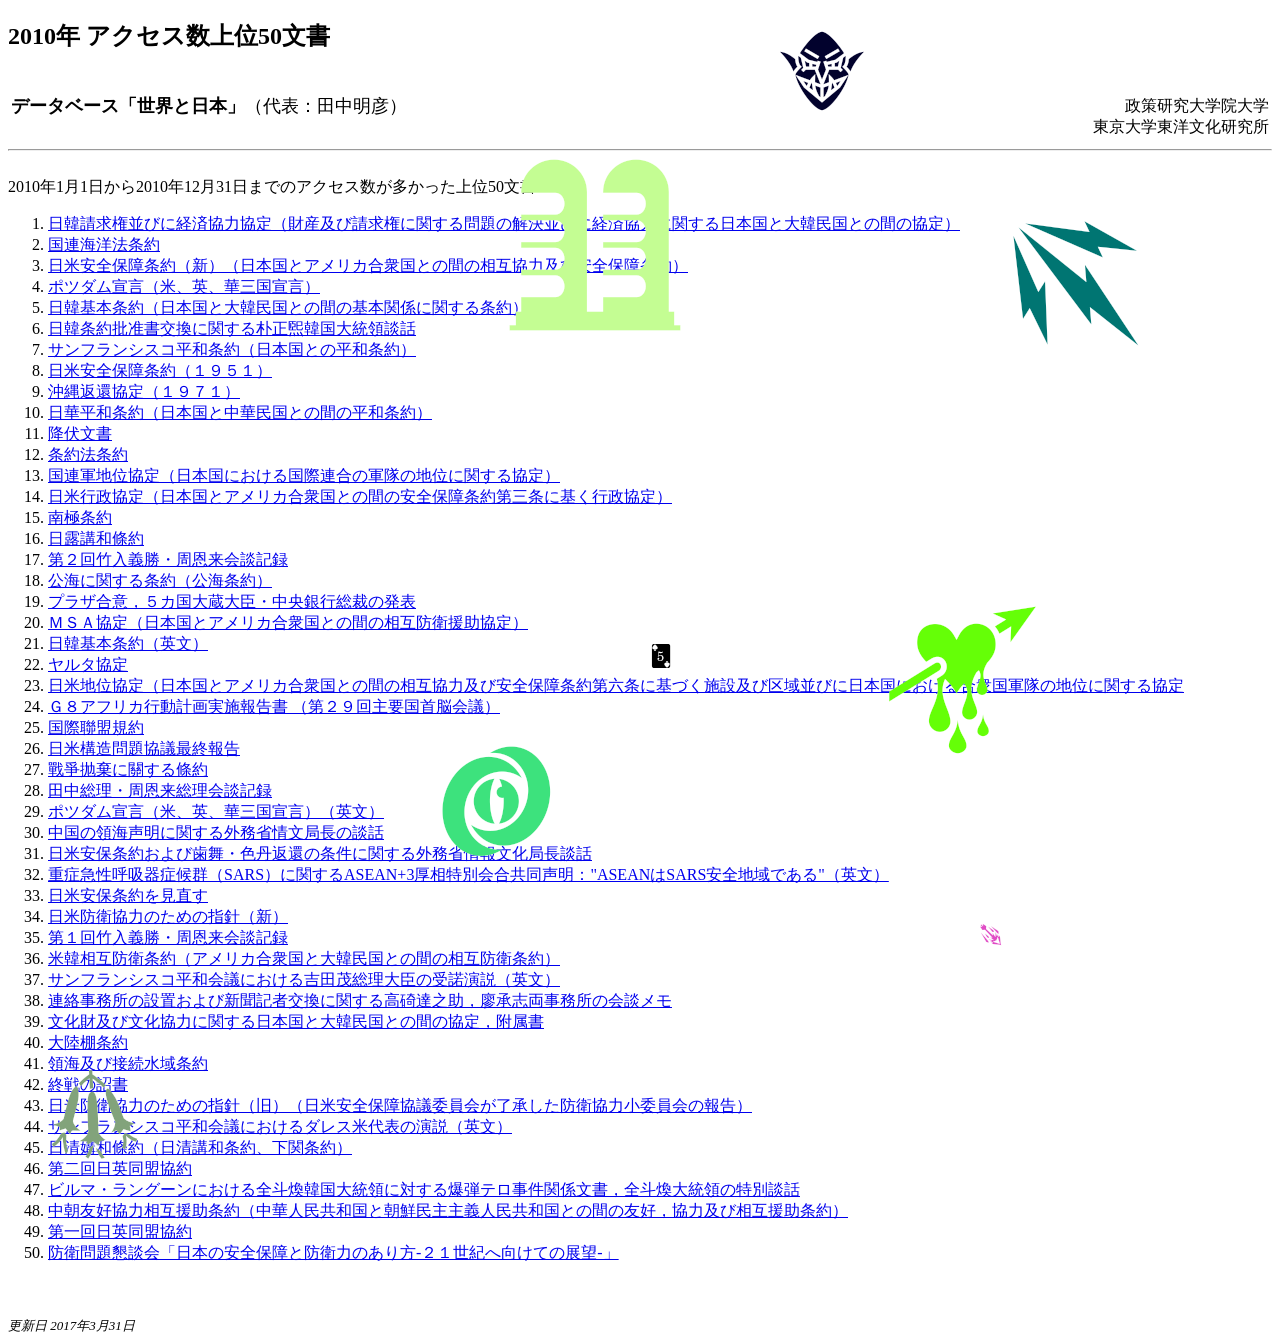  What do you see at coordinates (822, 71) in the screenshot?
I see `select goblin character or enemy type` at bounding box center [822, 71].